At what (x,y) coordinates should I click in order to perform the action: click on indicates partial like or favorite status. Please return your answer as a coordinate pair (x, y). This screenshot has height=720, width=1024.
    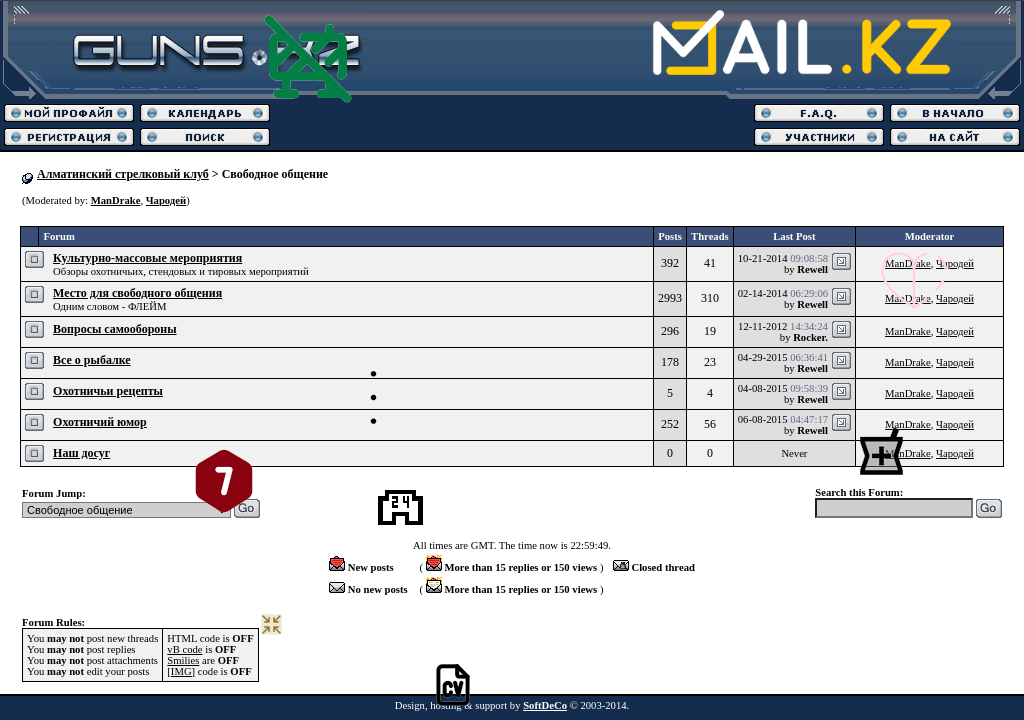
    Looking at the image, I should click on (914, 278).